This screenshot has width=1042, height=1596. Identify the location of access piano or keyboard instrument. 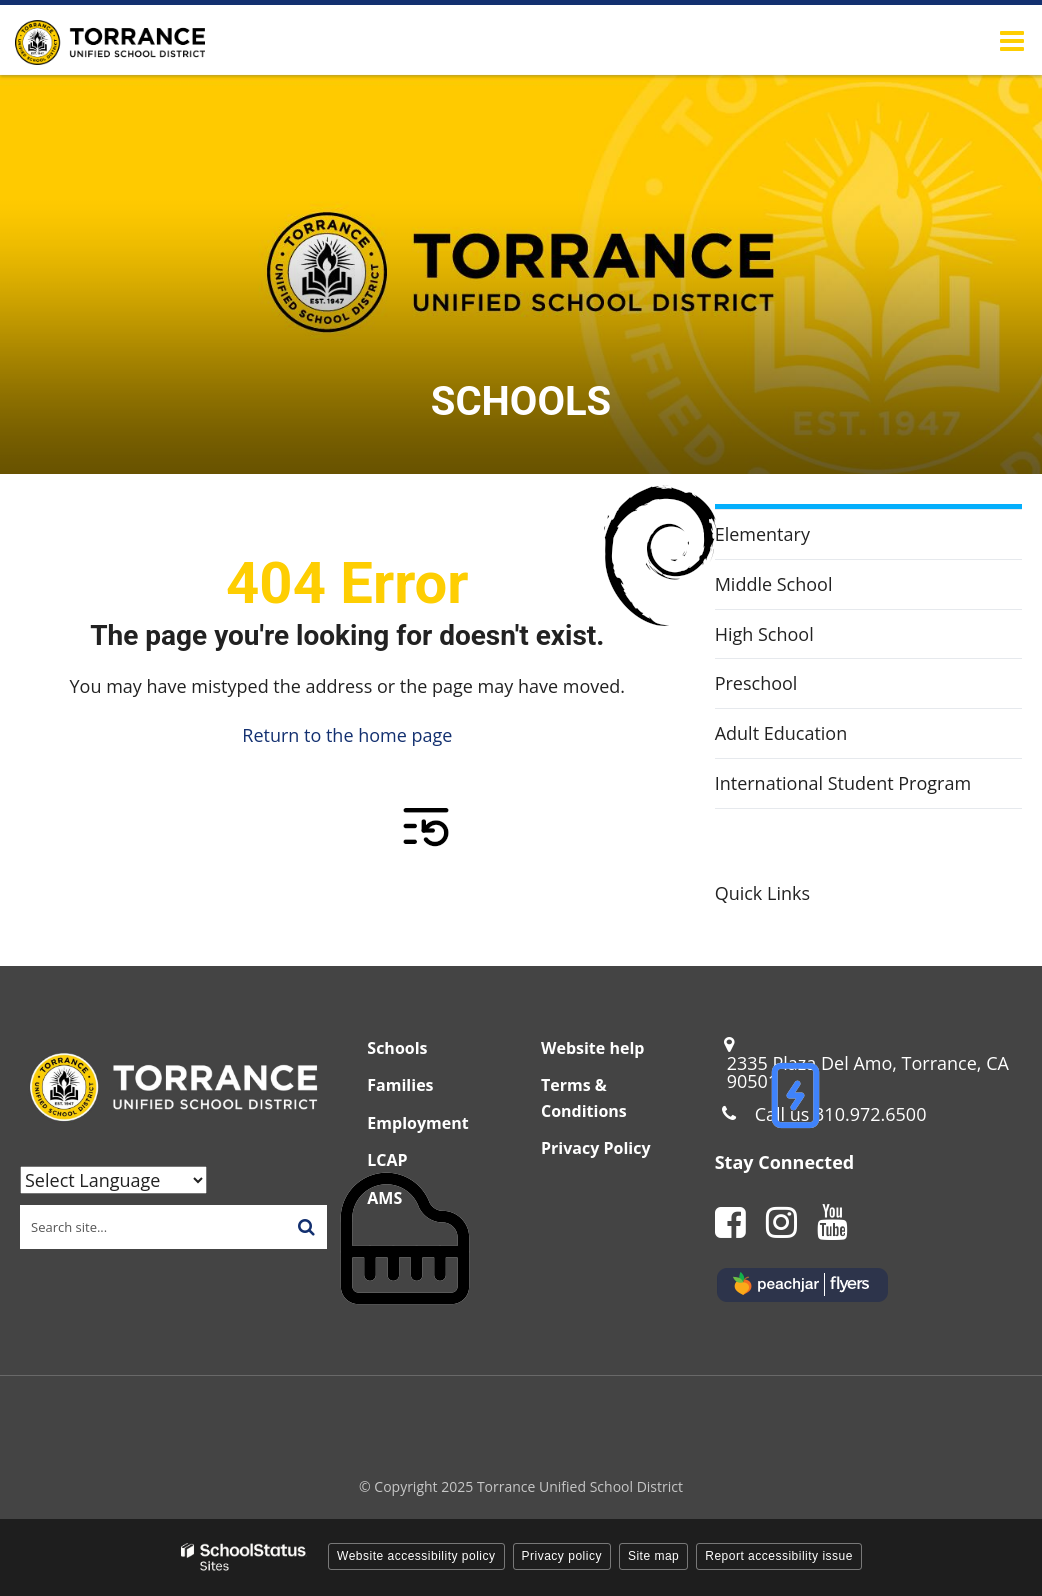
(405, 1240).